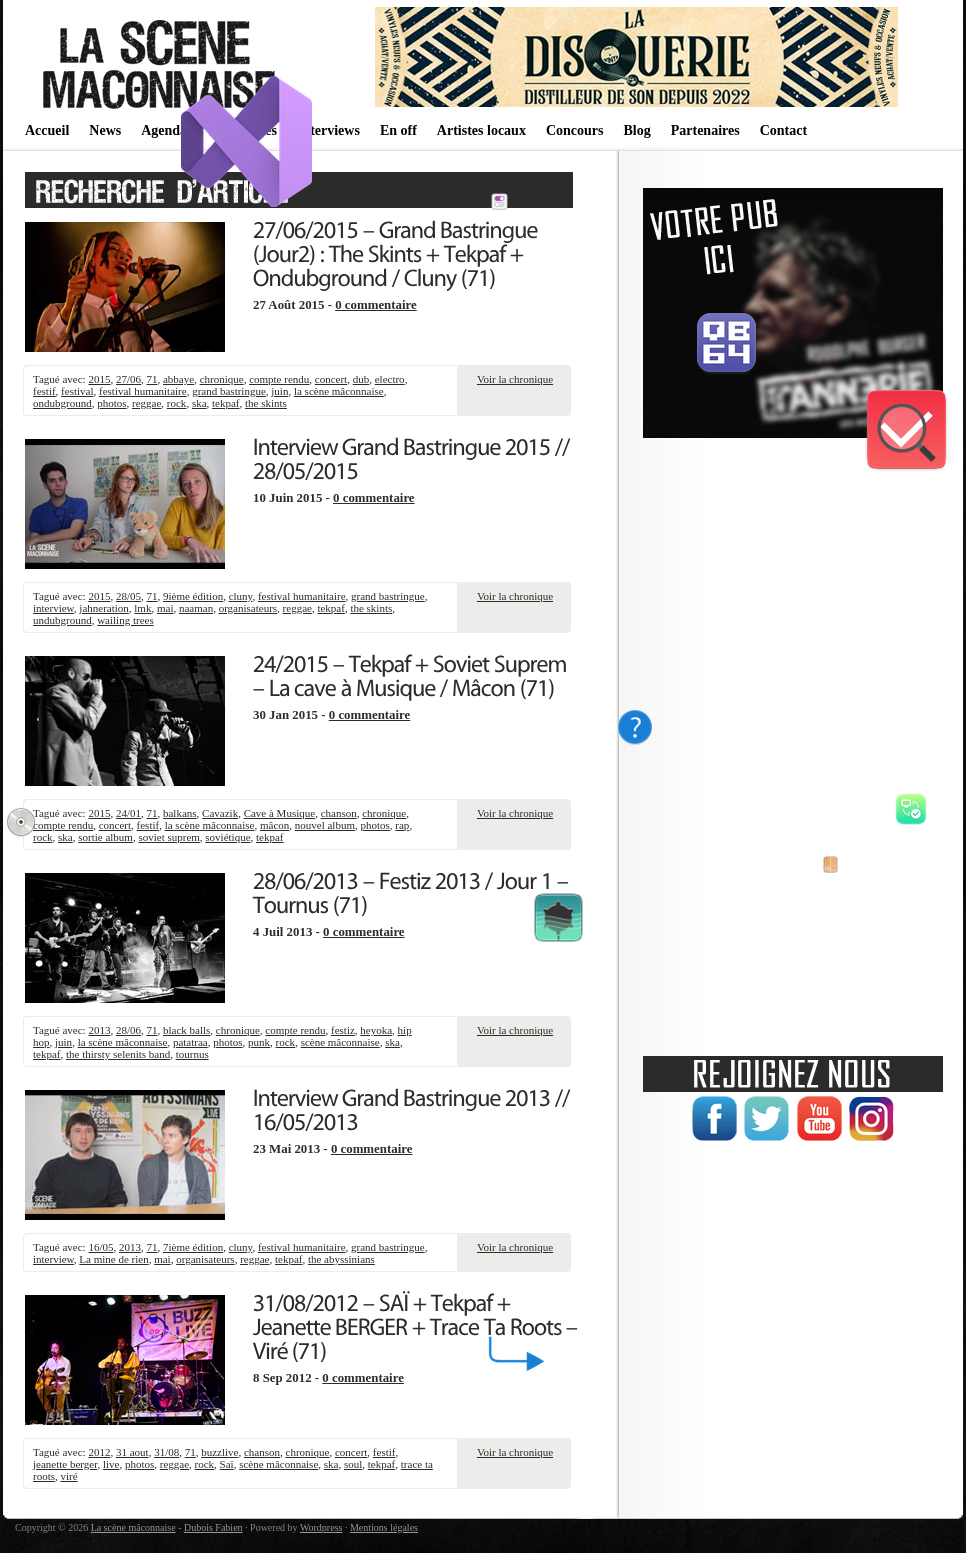  Describe the element at coordinates (246, 141) in the screenshot. I see `open Visual Studio` at that location.